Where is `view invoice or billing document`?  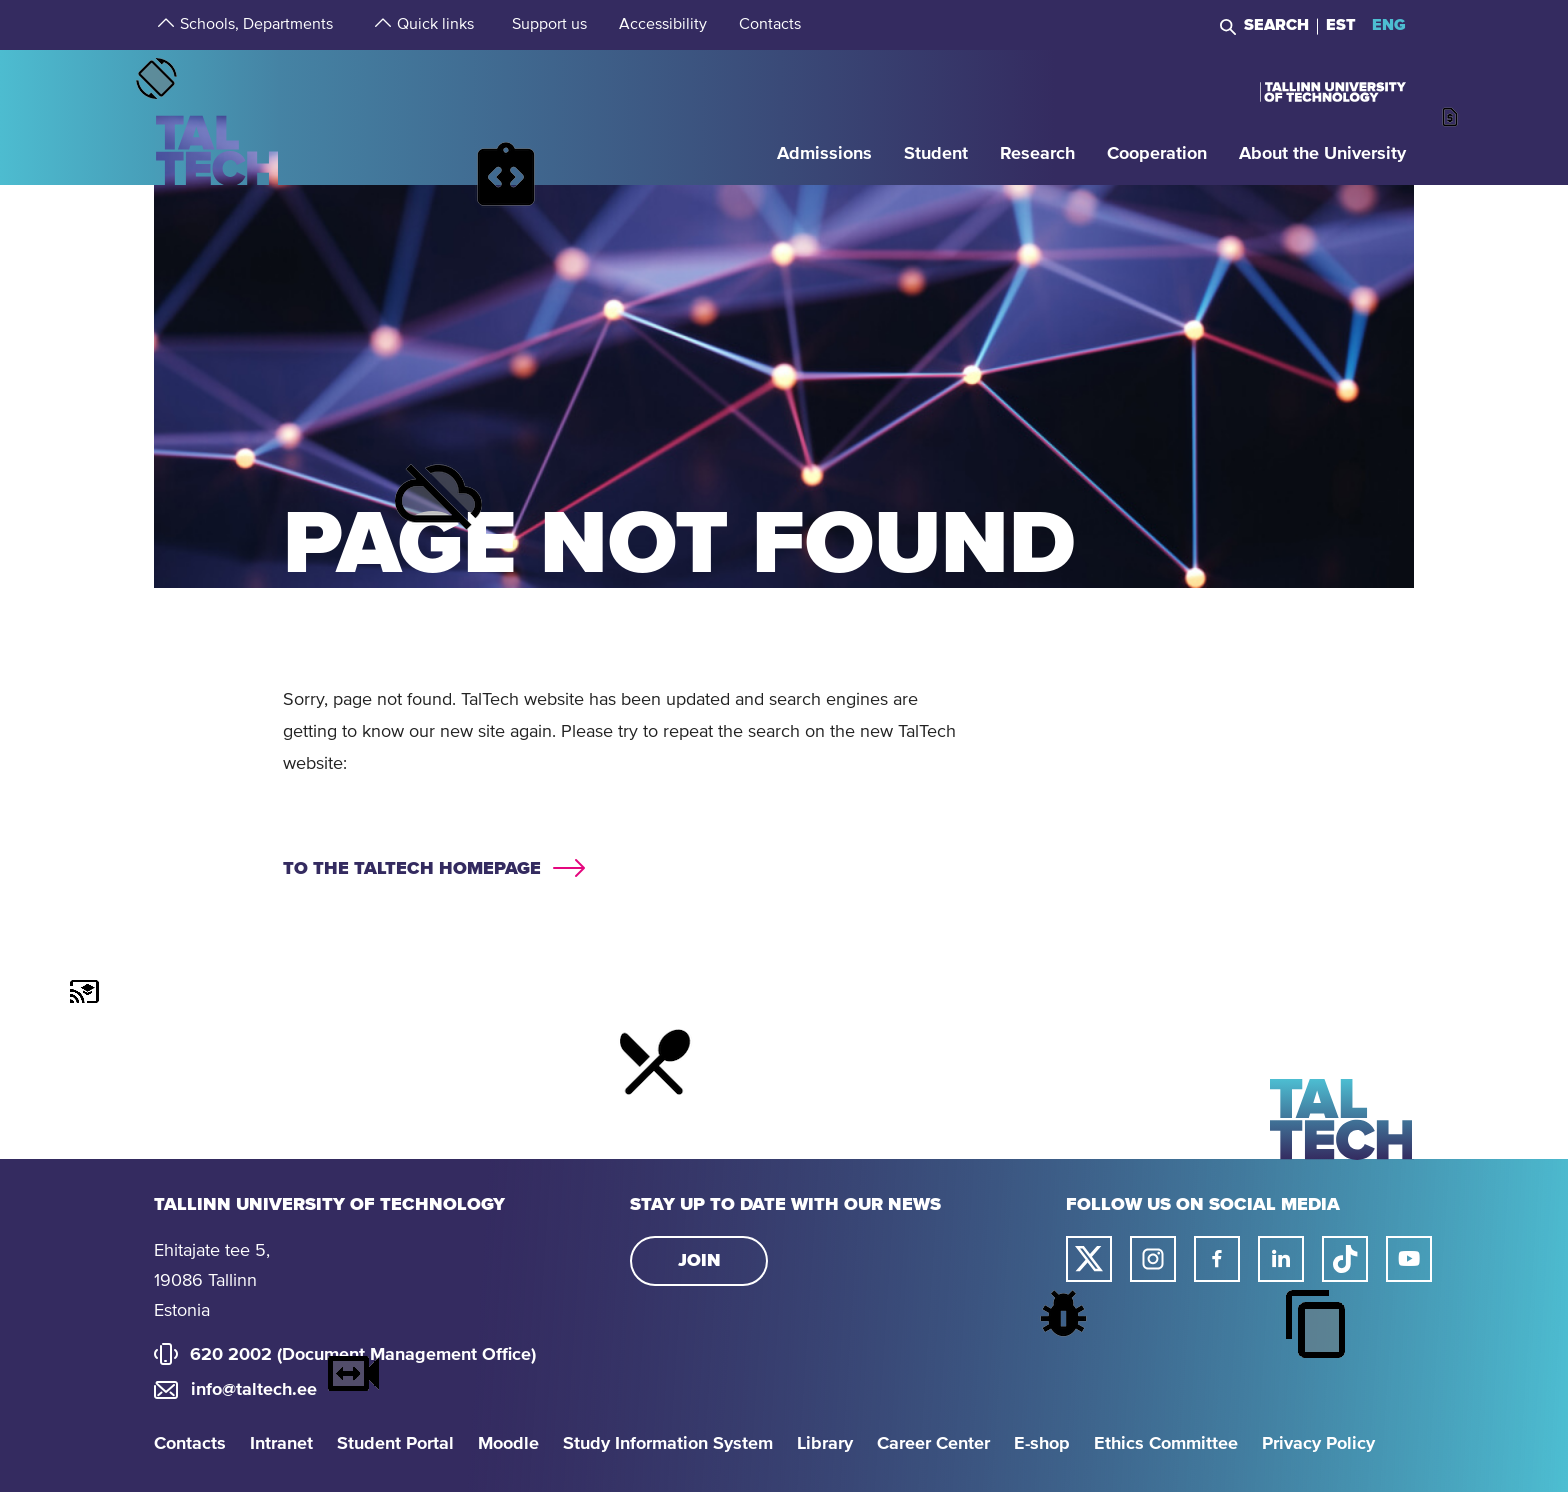 view invoice or billing document is located at coordinates (1450, 117).